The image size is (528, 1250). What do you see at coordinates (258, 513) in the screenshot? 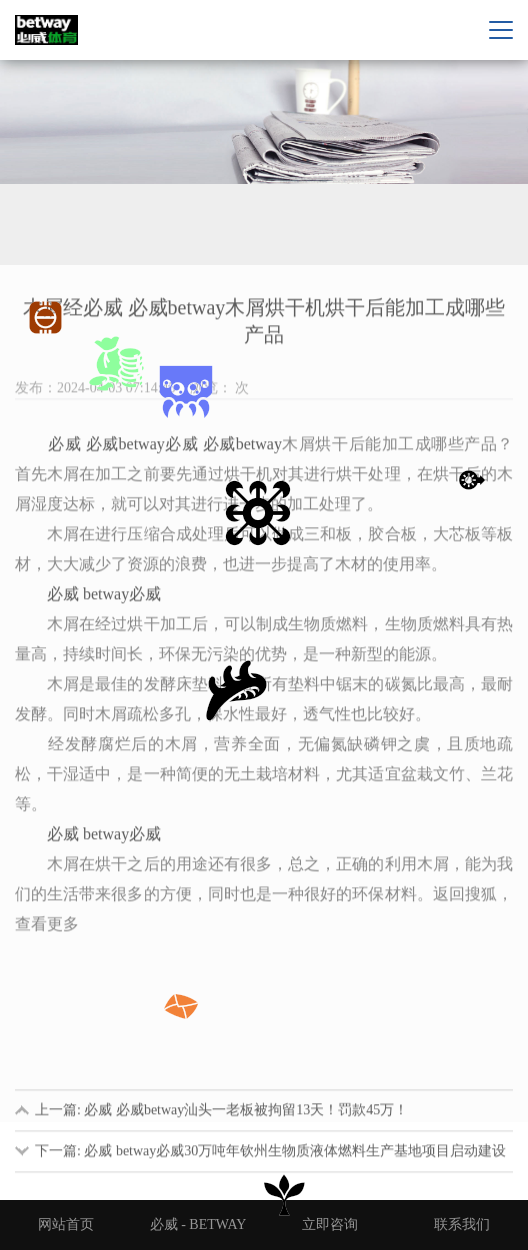
I see `expand or distribute content in all directions` at bounding box center [258, 513].